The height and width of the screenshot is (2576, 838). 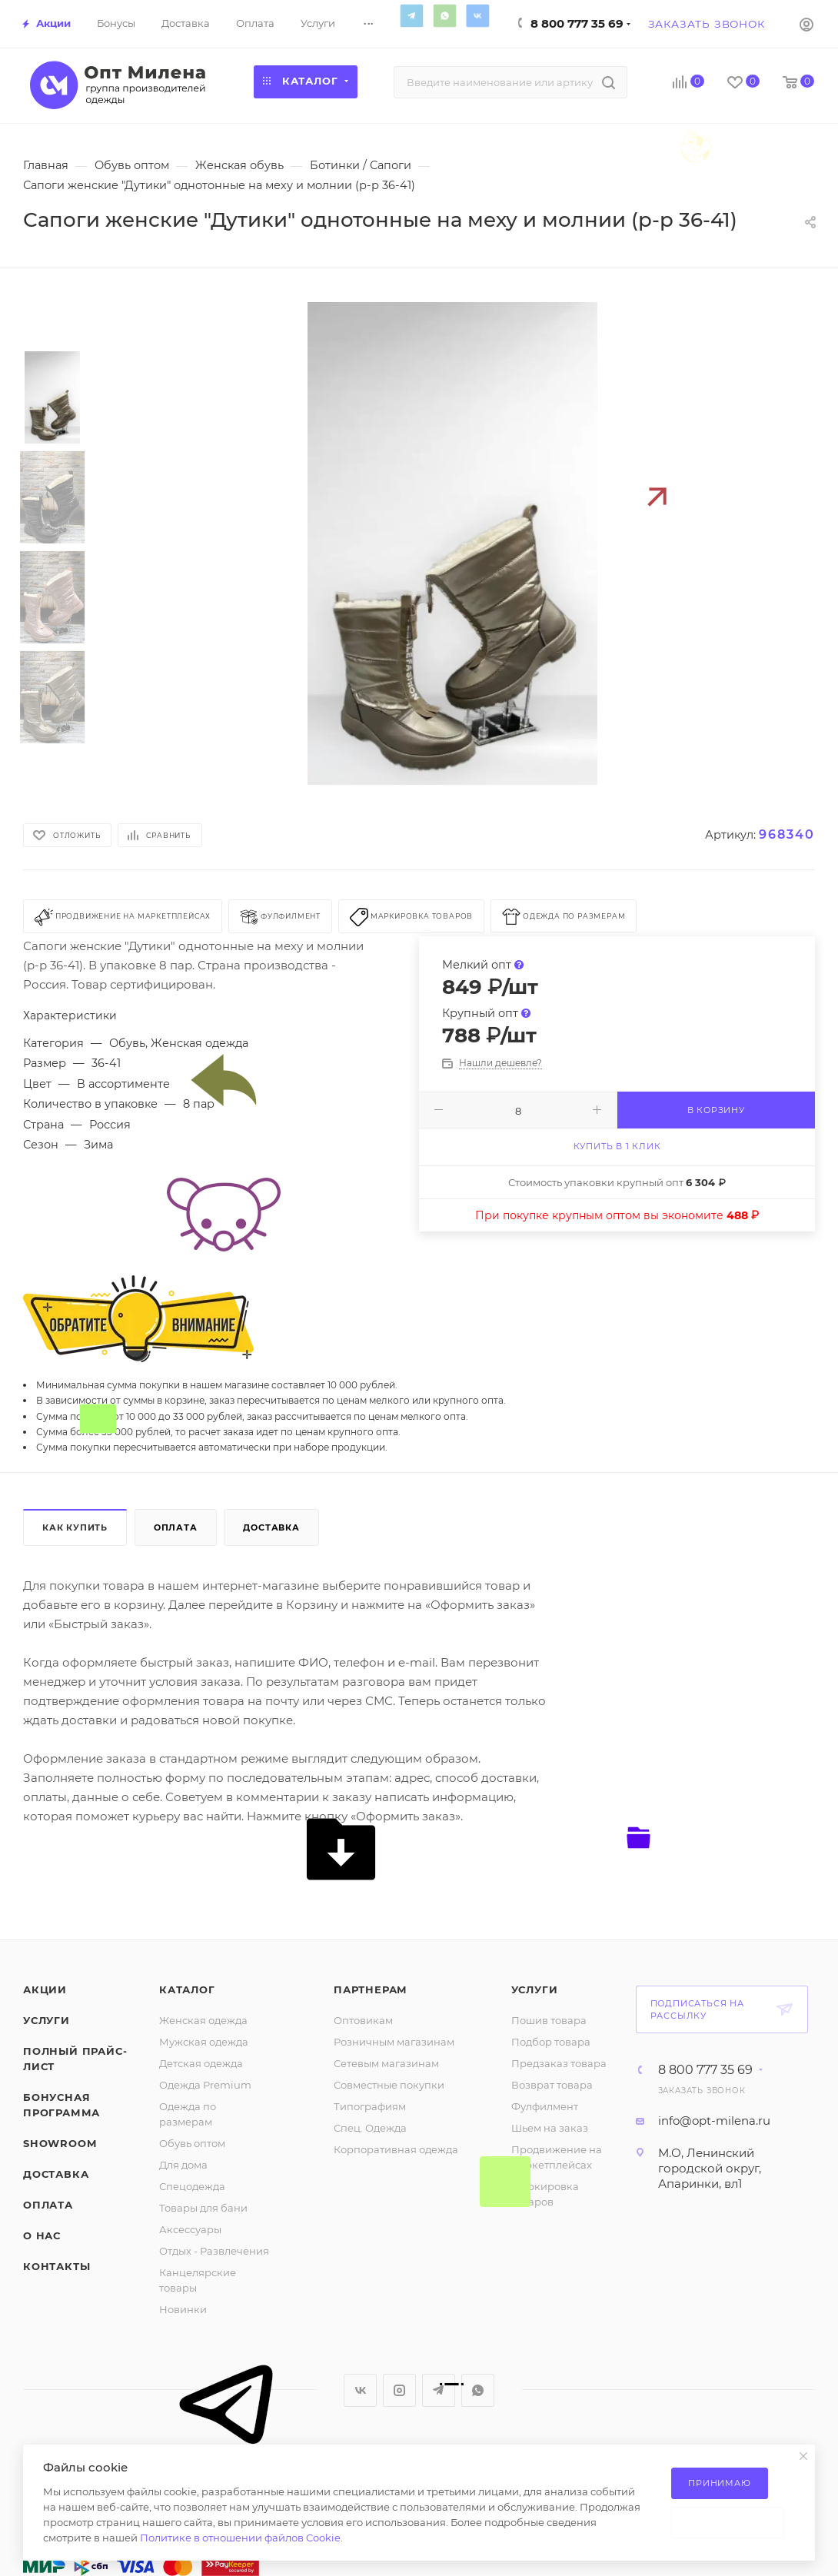 I want to click on reply to a message or email, so click(x=227, y=1080).